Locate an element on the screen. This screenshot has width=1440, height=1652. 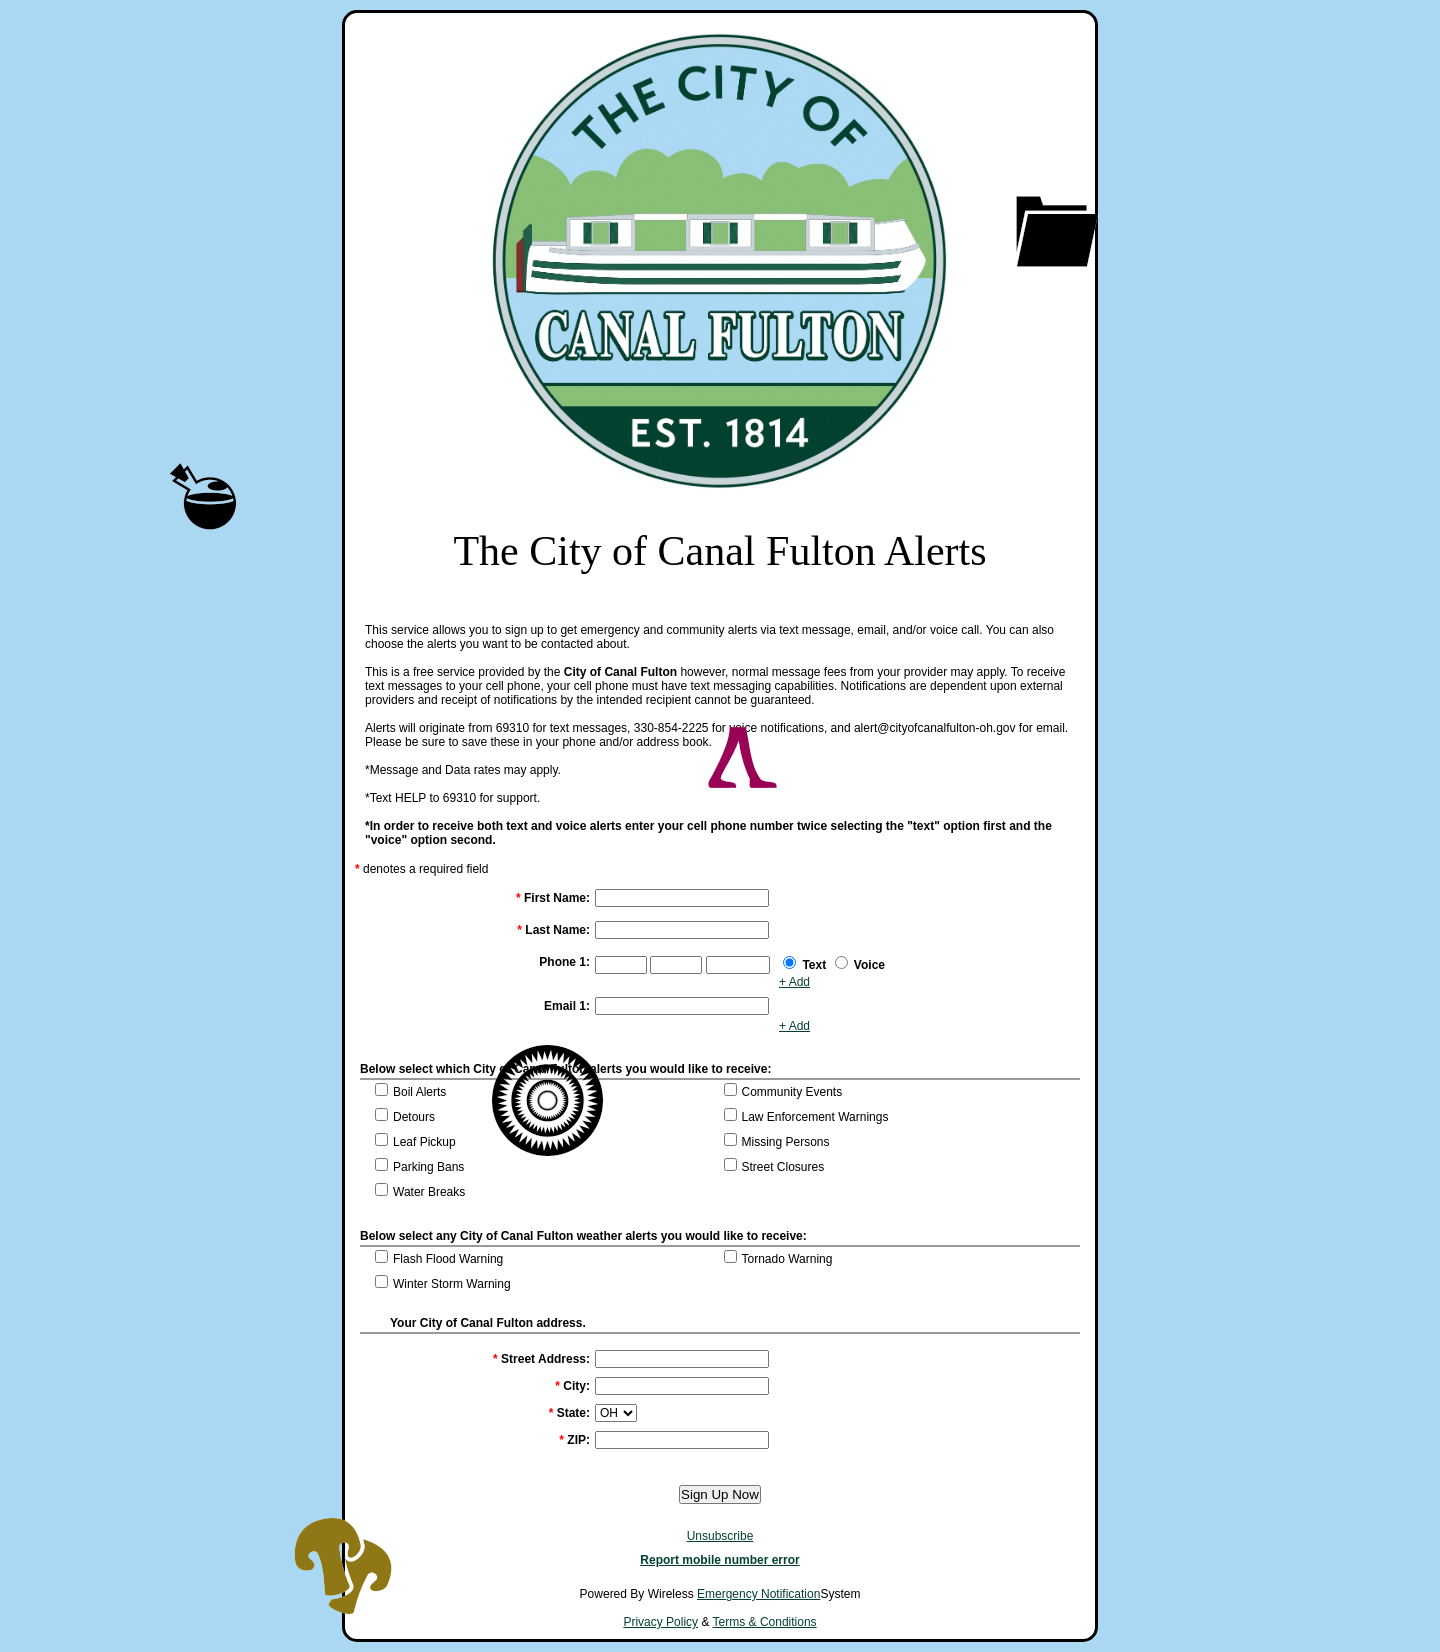
decorative mandala or loading spinner element is located at coordinates (547, 1100).